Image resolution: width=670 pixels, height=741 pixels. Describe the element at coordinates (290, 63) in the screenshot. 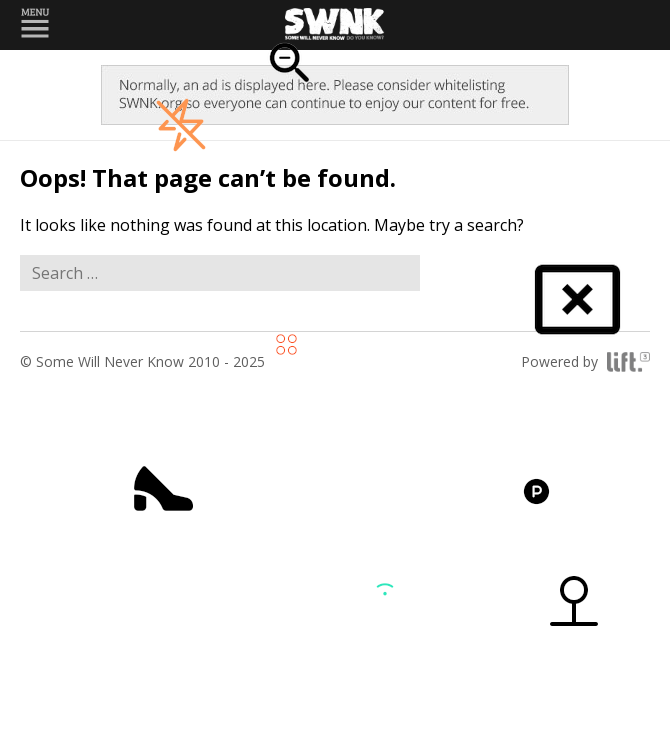

I see `zoom out of the current view` at that location.